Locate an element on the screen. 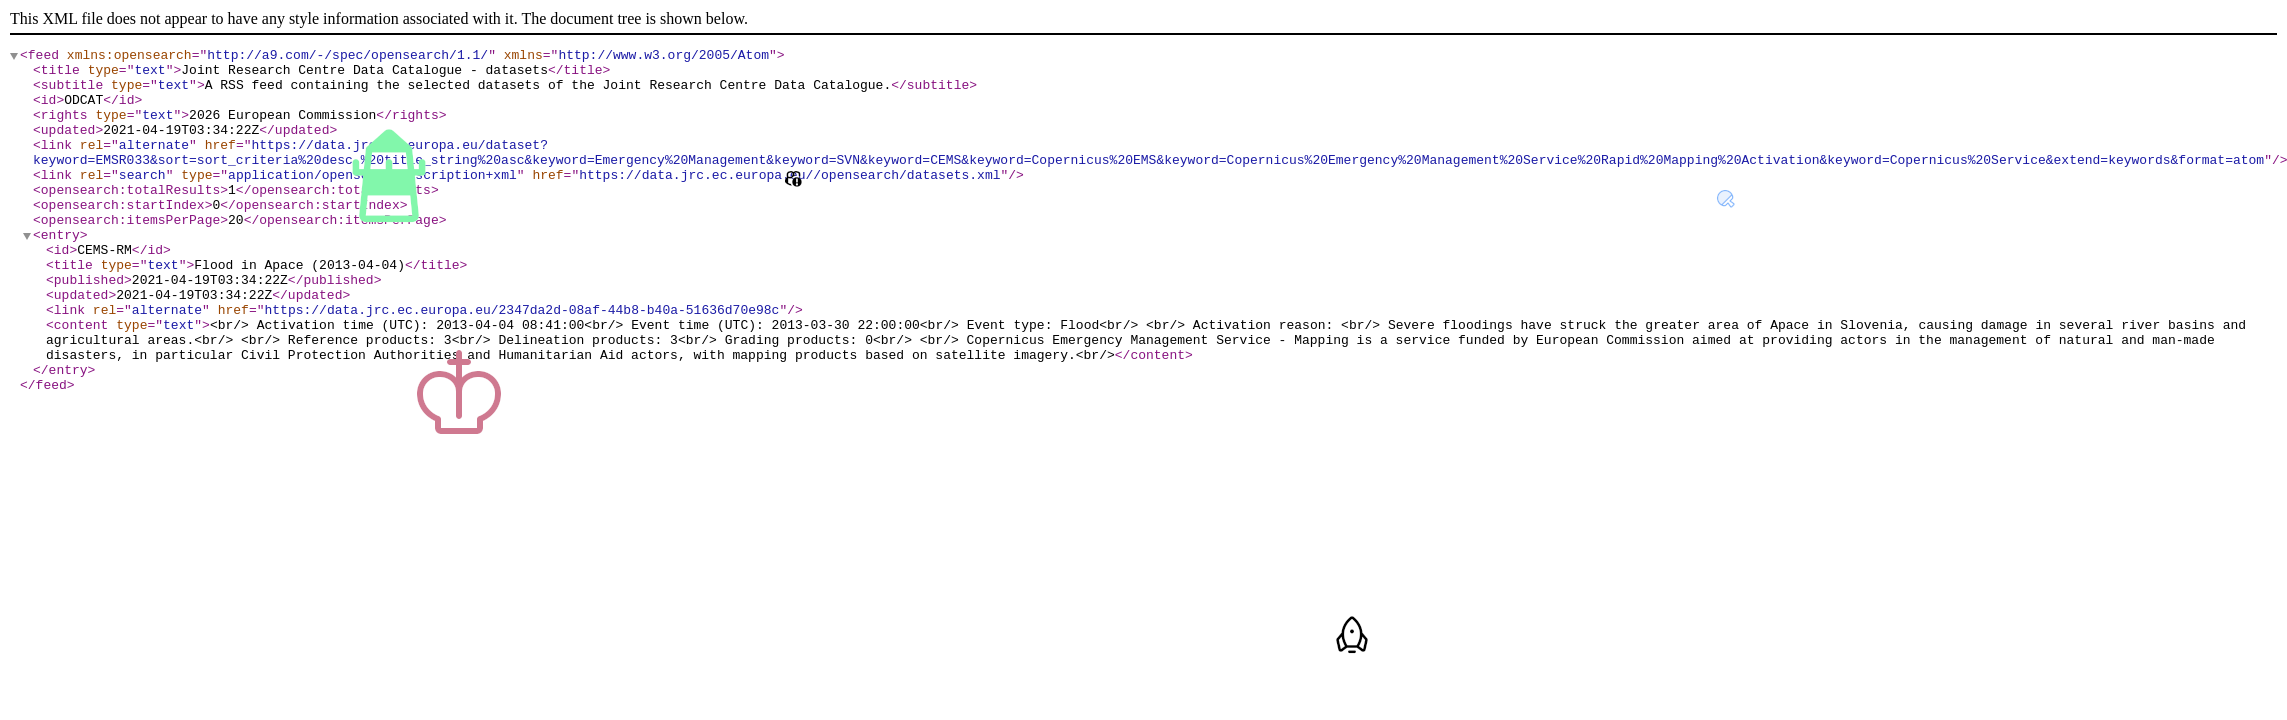 The width and height of the screenshot is (2287, 720). launch or deploy an application is located at coordinates (1352, 636).